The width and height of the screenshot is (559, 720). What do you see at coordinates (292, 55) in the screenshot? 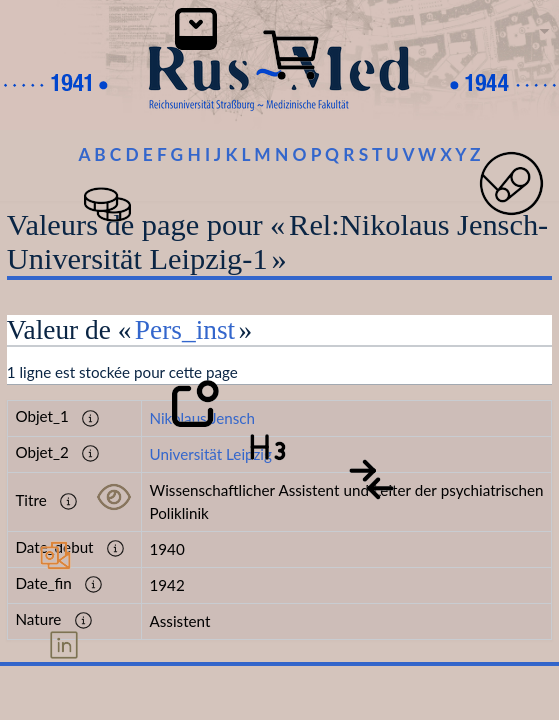
I see `view your shopping cart` at bounding box center [292, 55].